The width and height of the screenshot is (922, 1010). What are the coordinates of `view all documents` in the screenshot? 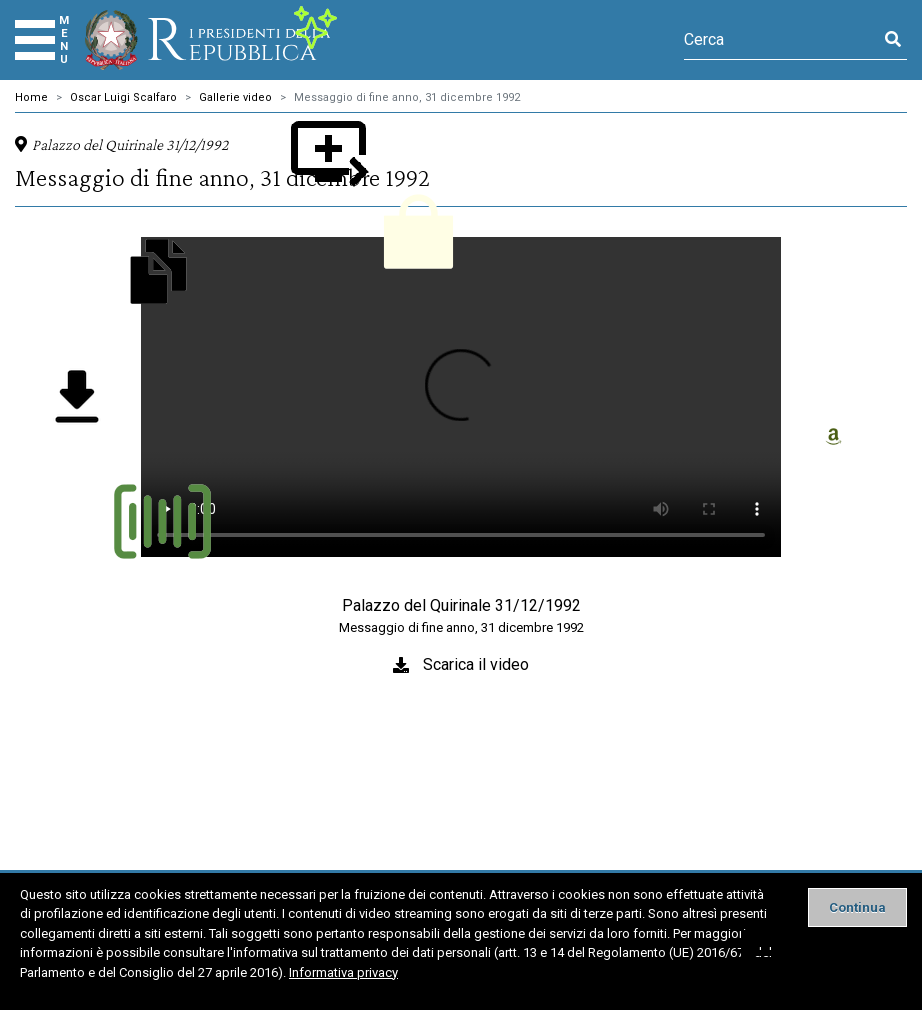 It's located at (158, 271).